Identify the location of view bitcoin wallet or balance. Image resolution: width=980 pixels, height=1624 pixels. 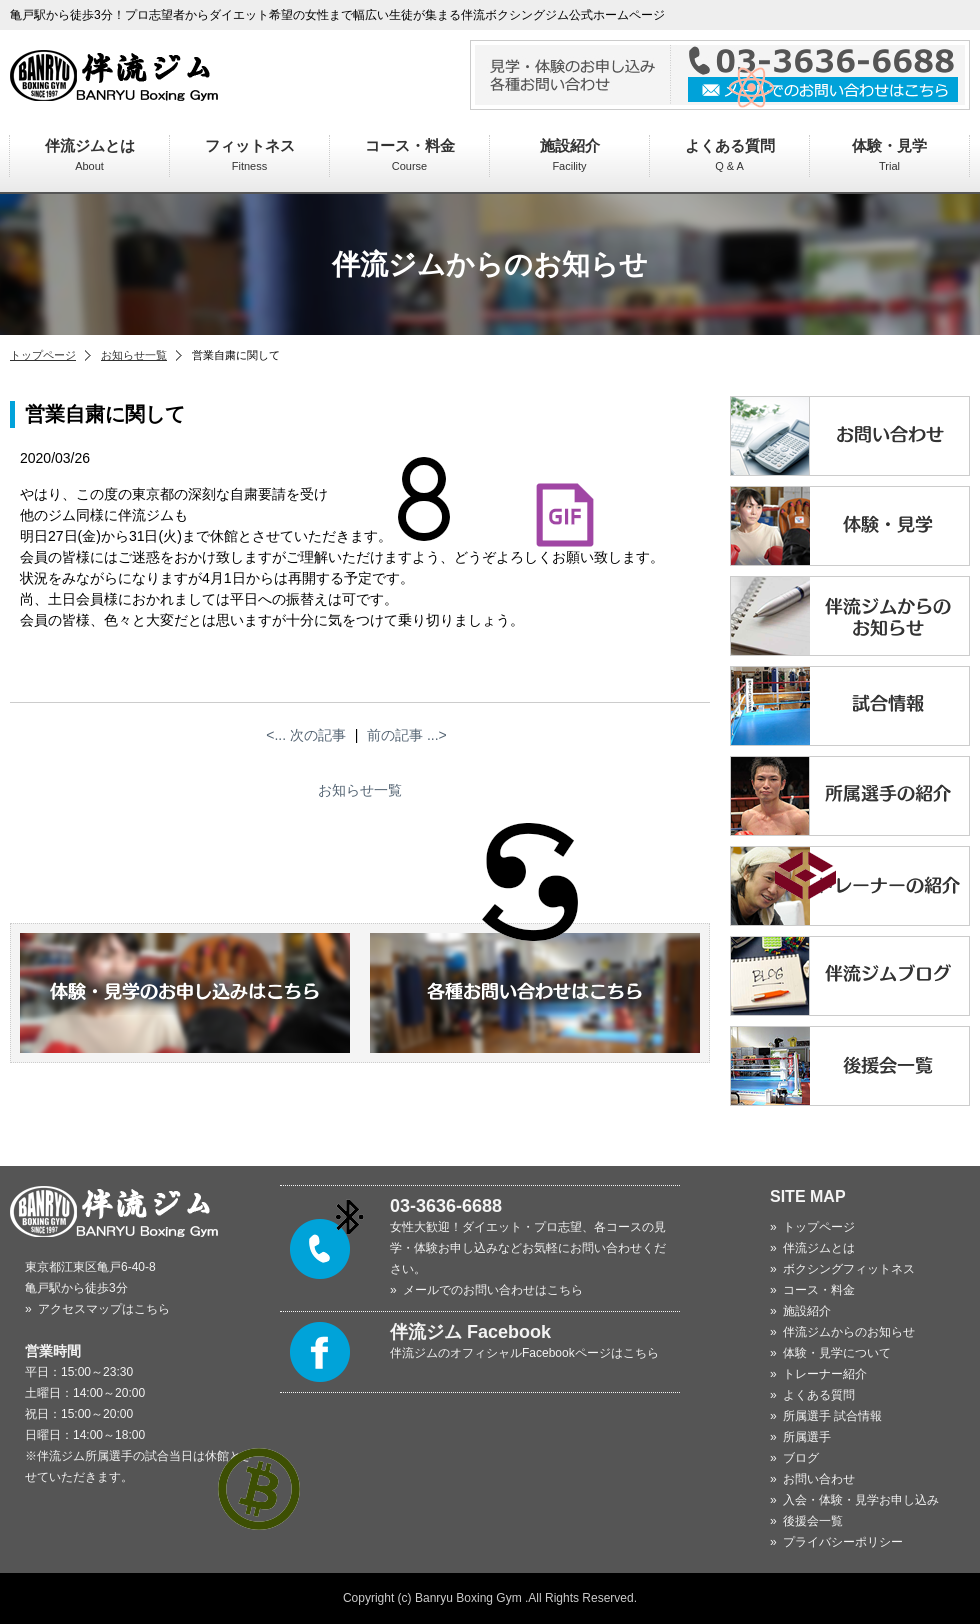
(259, 1489).